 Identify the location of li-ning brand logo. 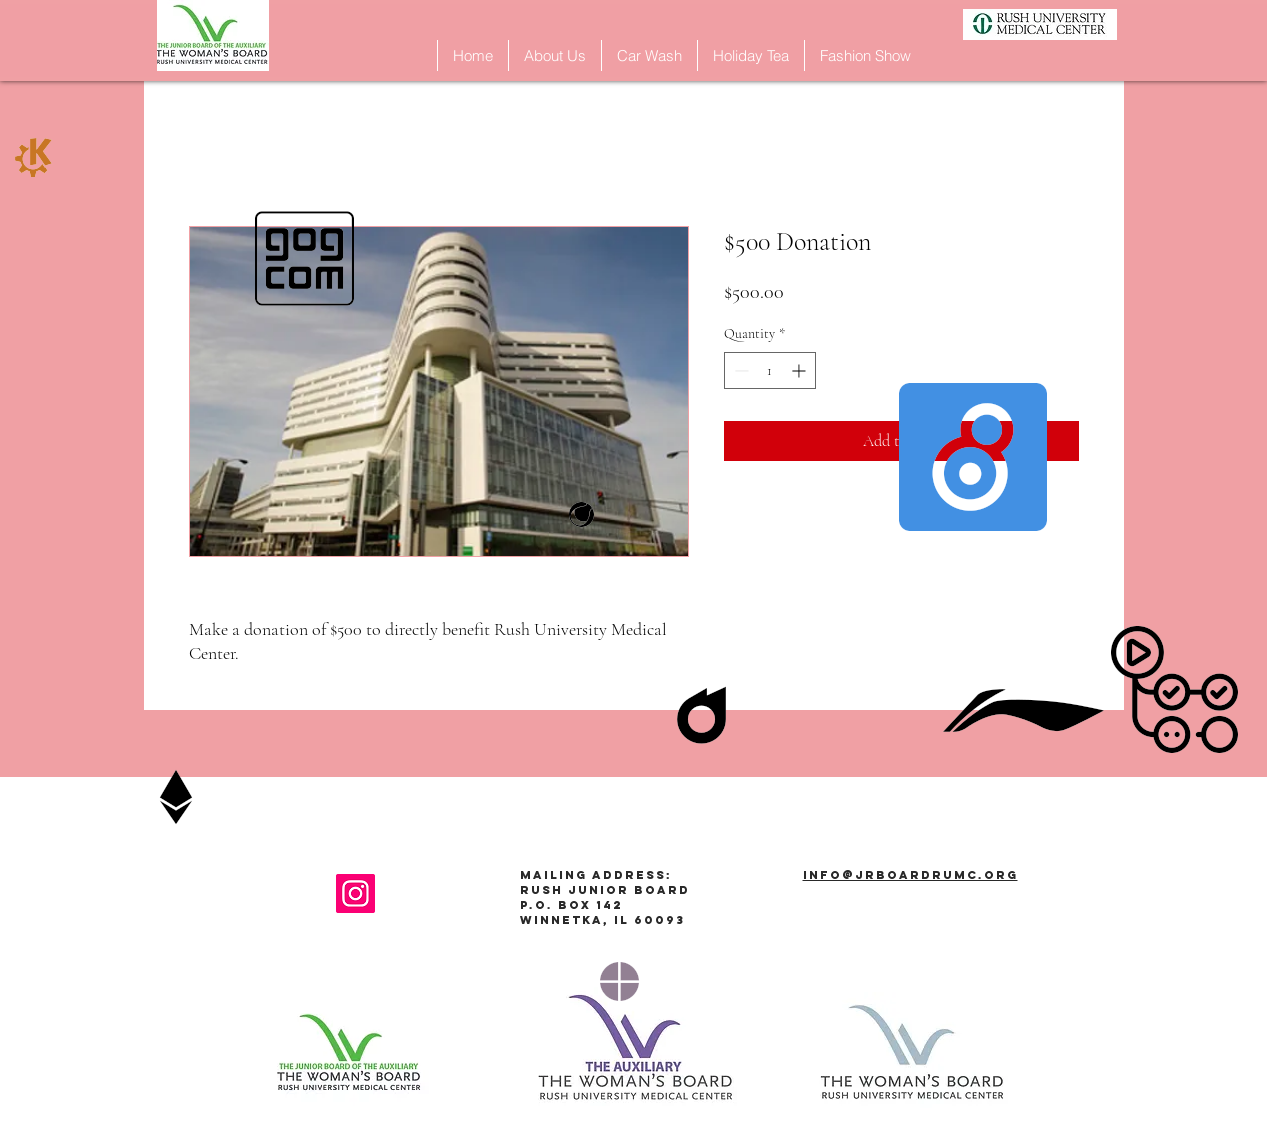
(1023, 710).